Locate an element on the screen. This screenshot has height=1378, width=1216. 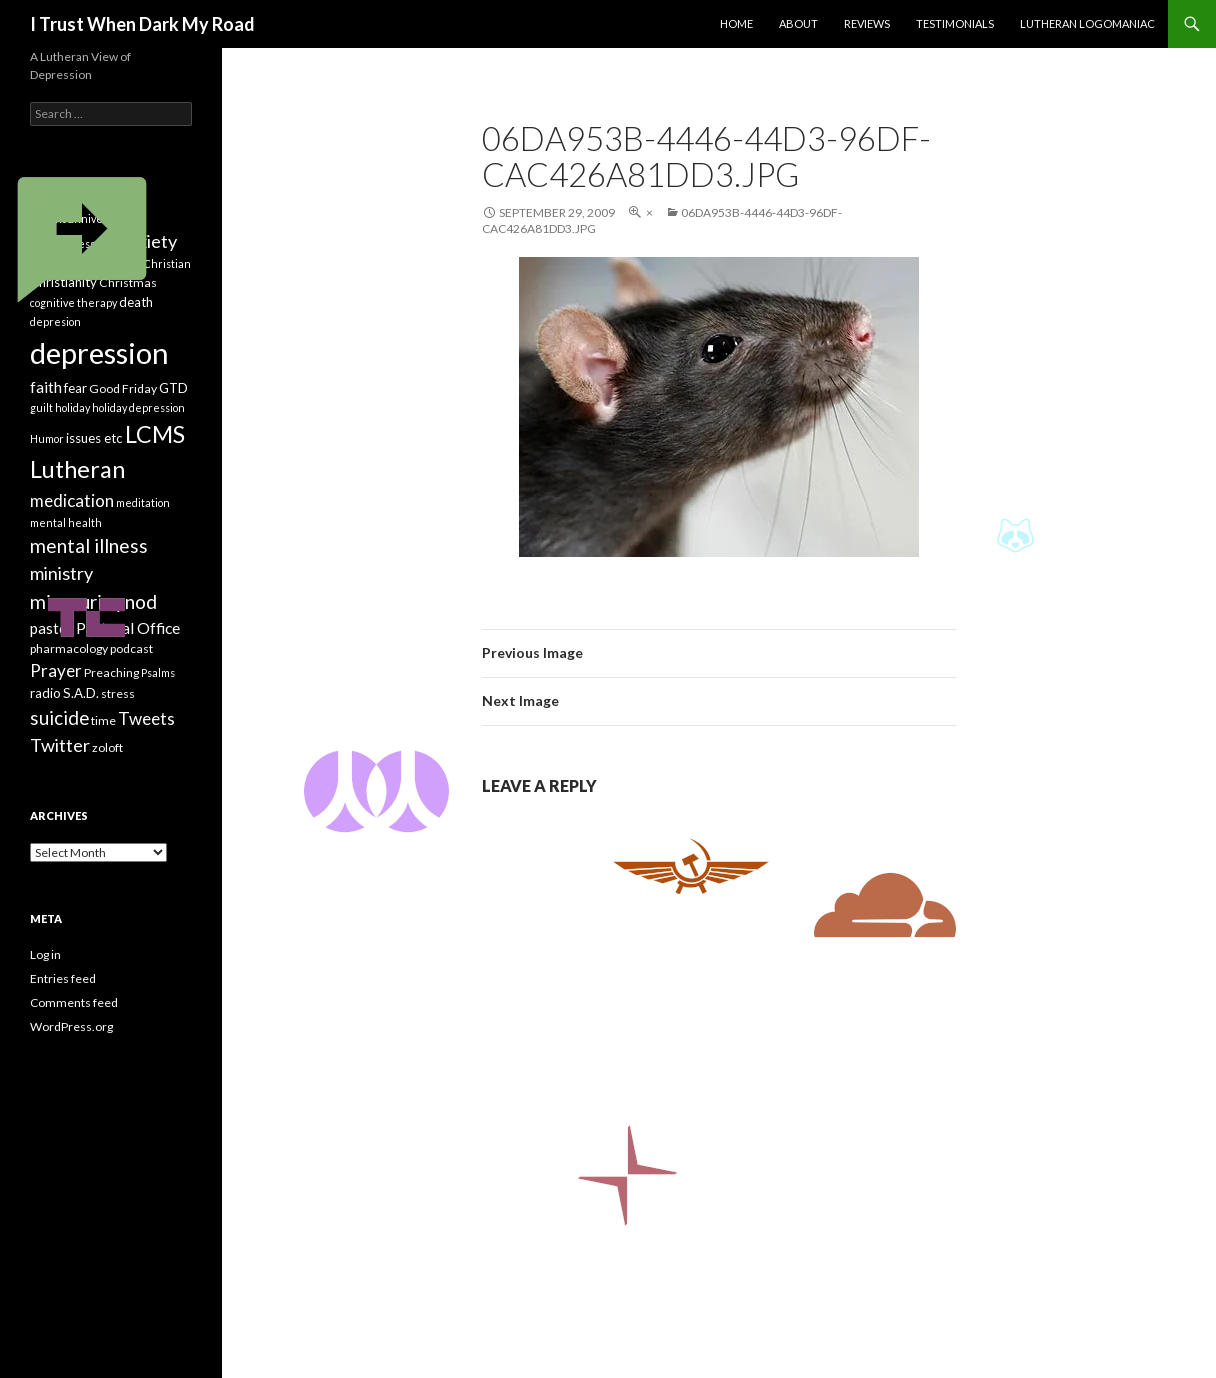
open protocols.io website or app is located at coordinates (1015, 535).